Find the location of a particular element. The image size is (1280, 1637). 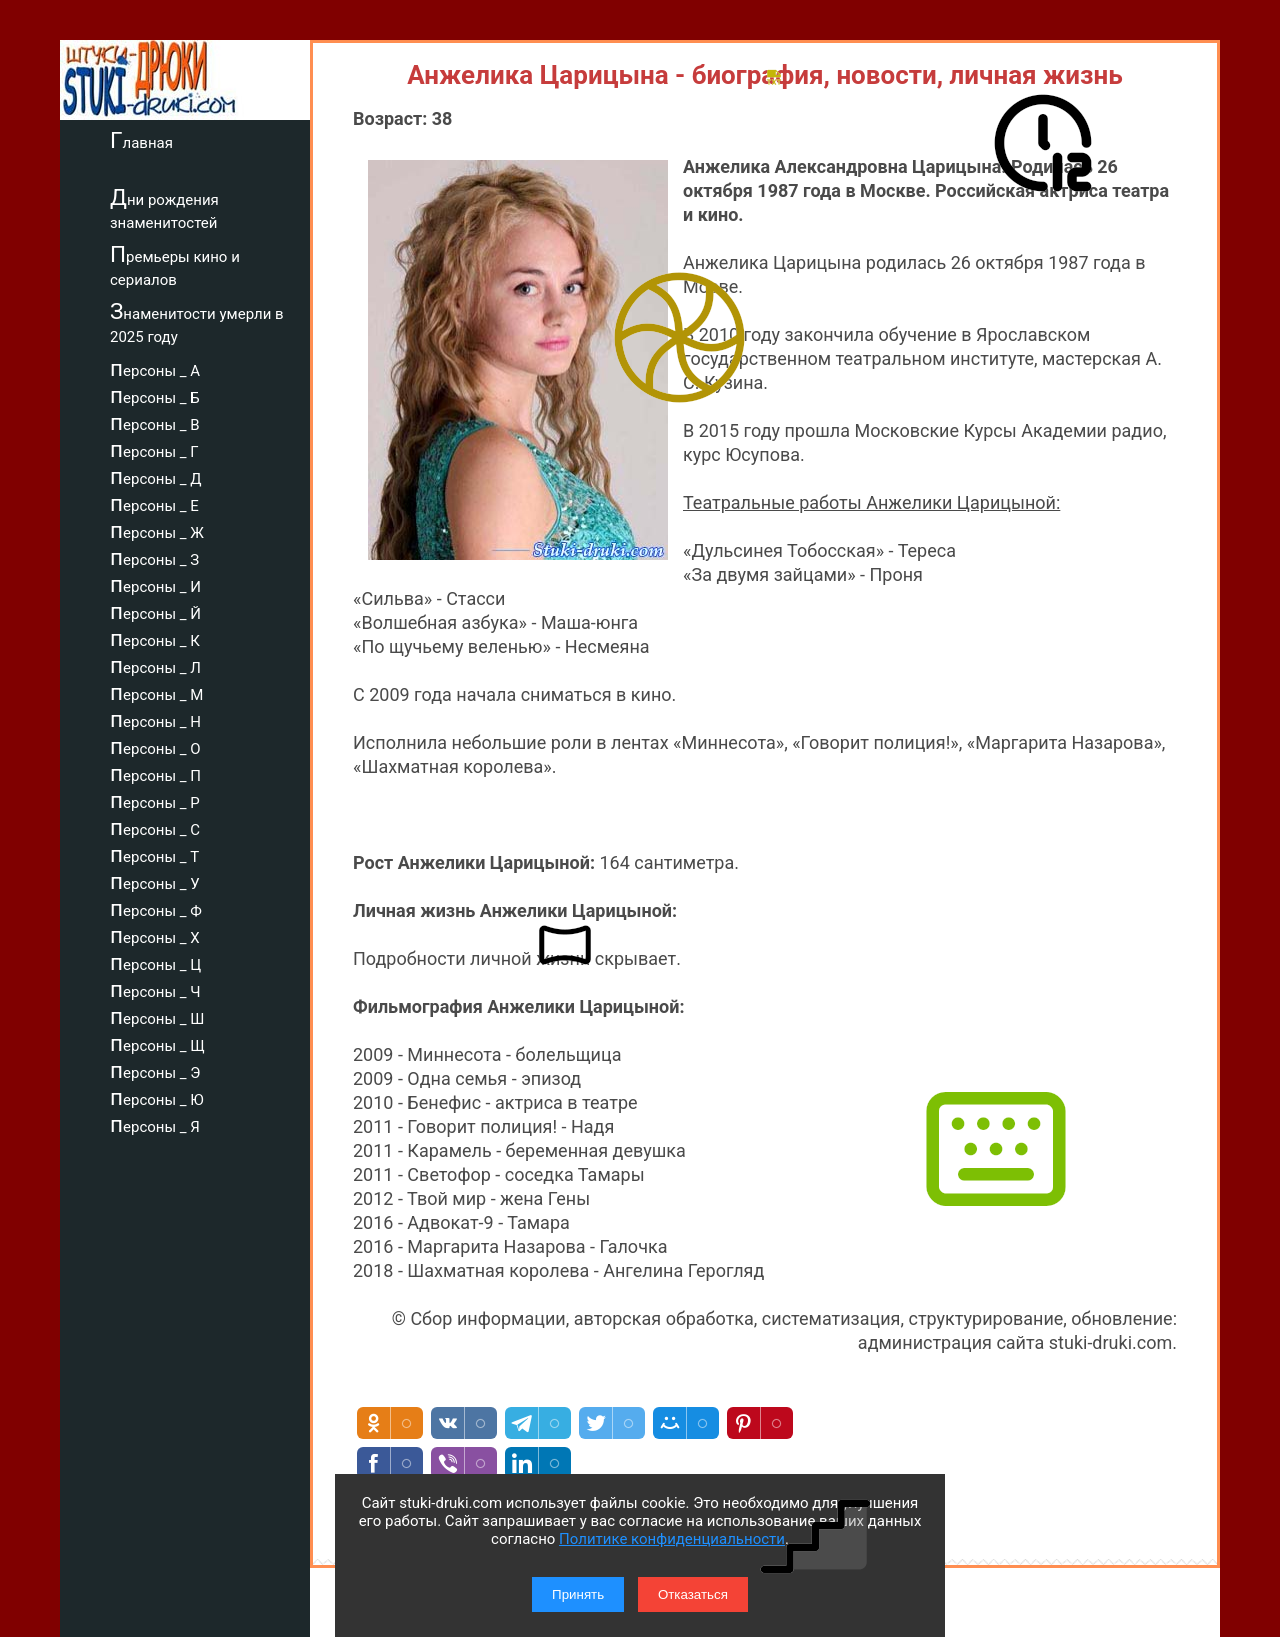

open the on-screen keyboard is located at coordinates (996, 1149).